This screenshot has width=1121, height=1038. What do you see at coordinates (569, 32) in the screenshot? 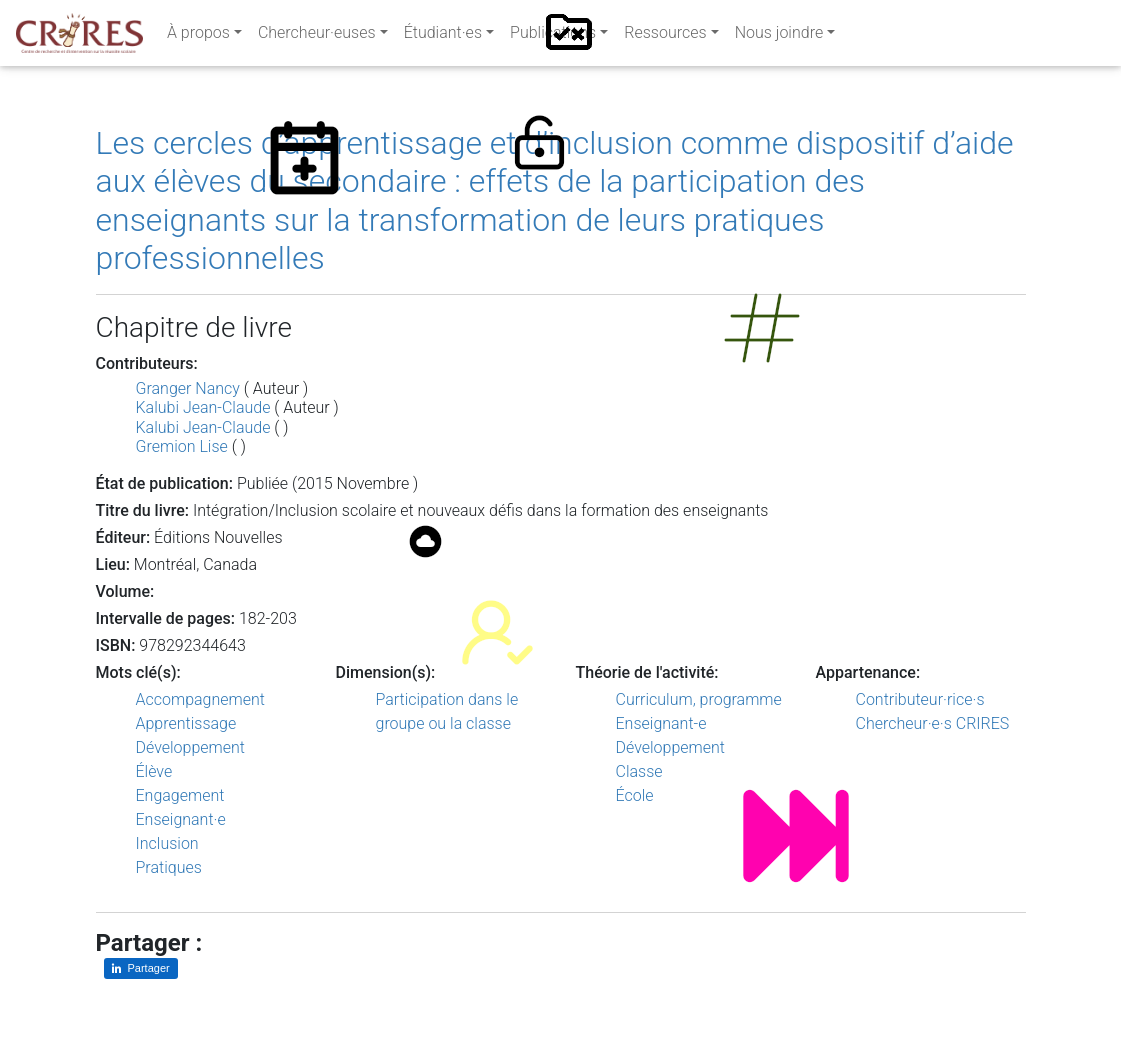
I see `access folder with validation rules` at bounding box center [569, 32].